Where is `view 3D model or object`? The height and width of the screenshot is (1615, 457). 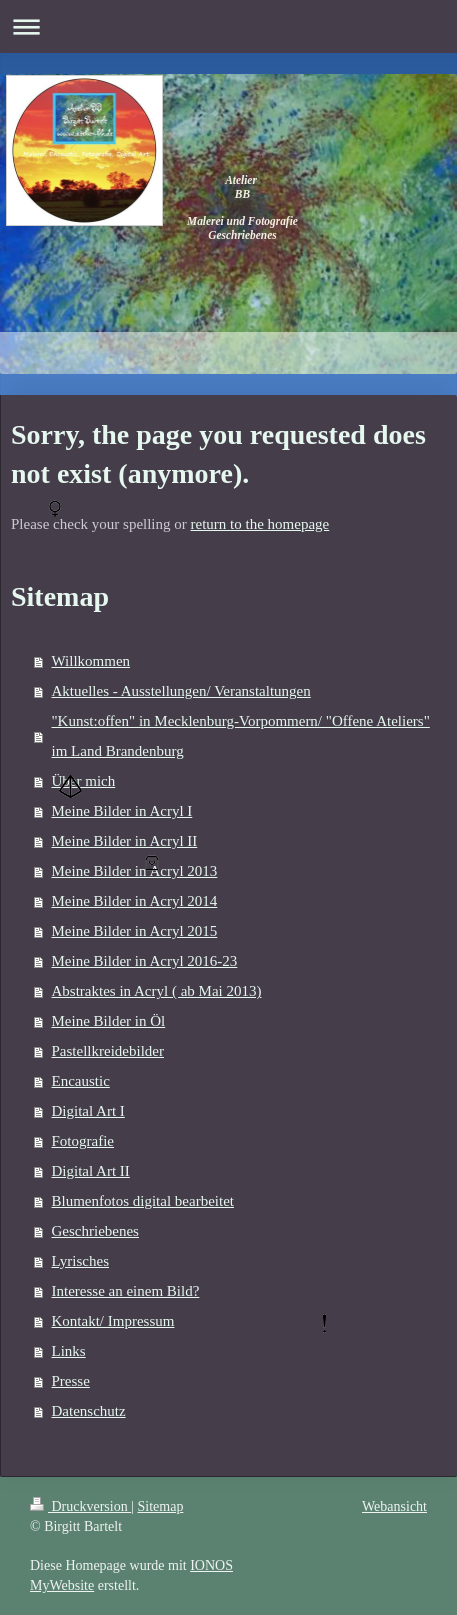
view 3D model or object is located at coordinates (70, 786).